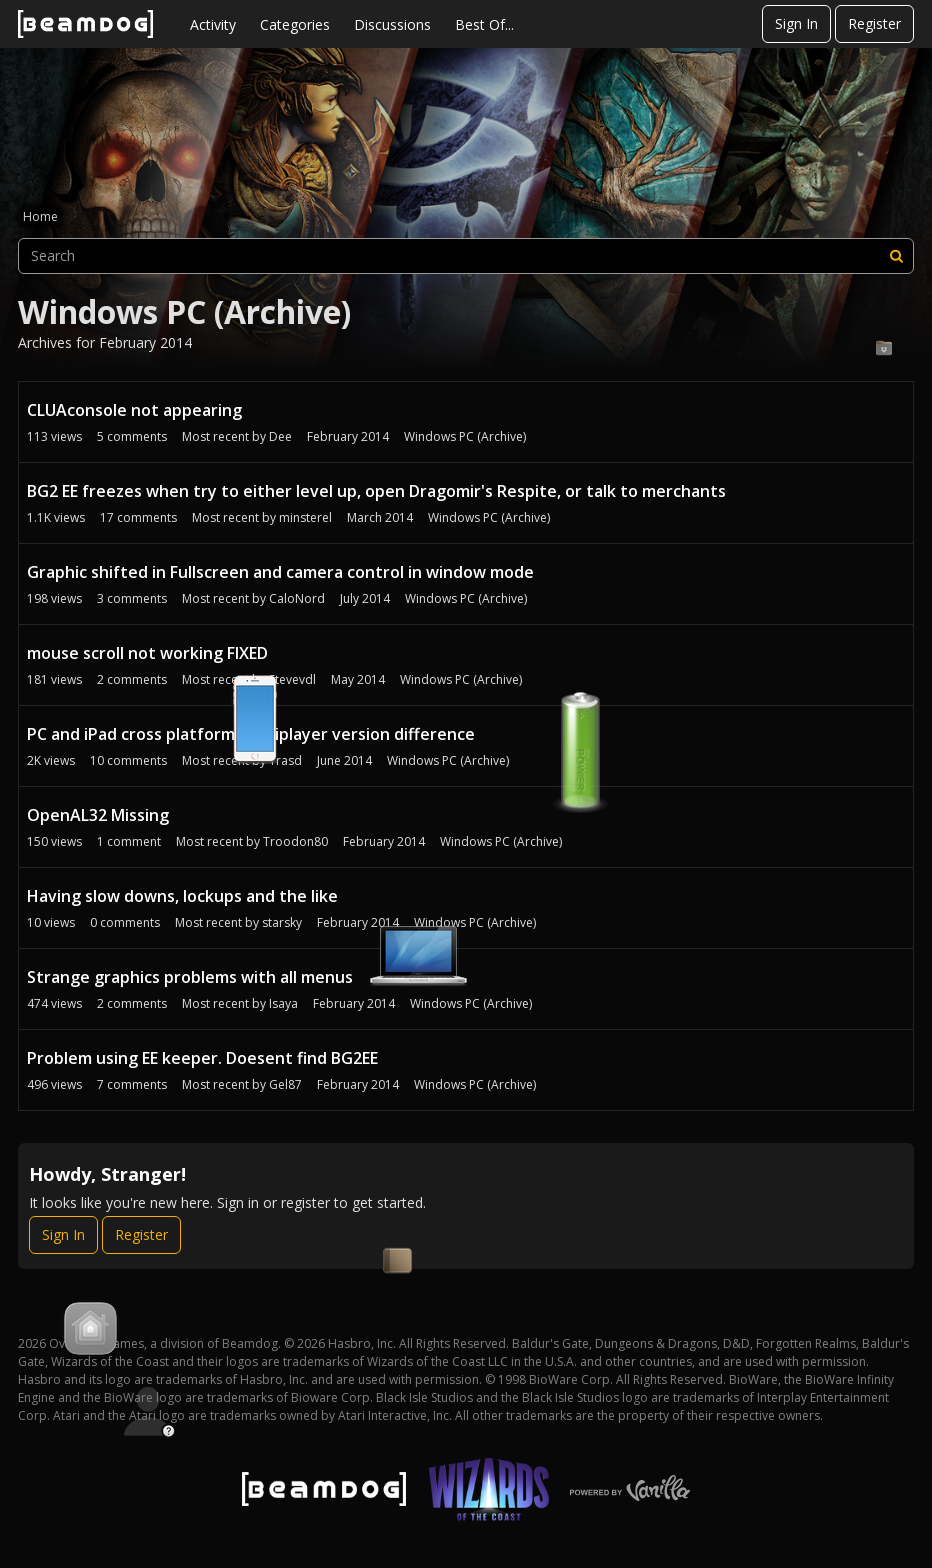 This screenshot has height=1568, width=932. I want to click on connect or manage an iPhone device, so click(255, 720).